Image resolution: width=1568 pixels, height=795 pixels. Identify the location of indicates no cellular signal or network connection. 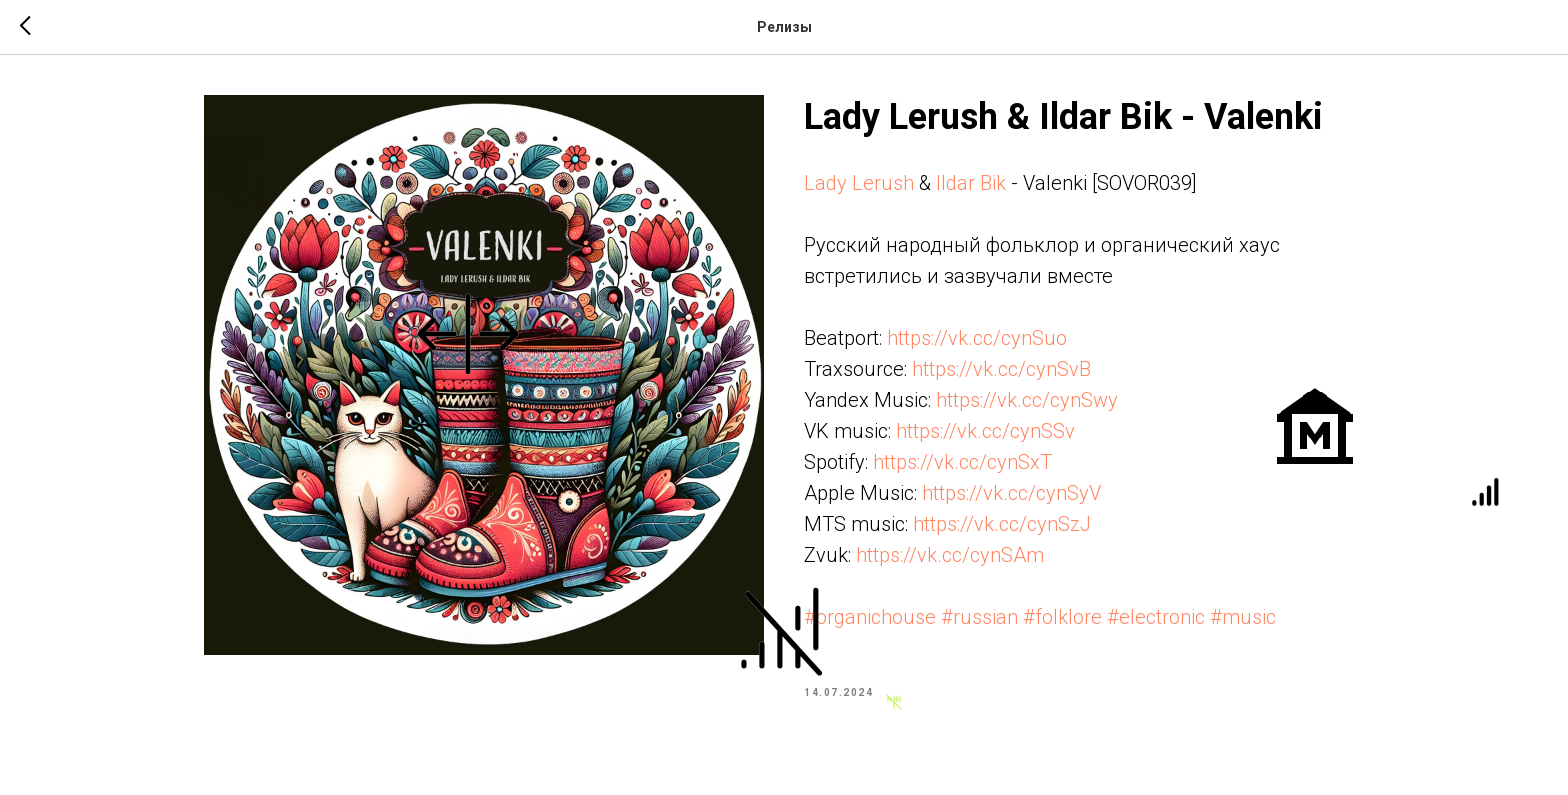
(783, 633).